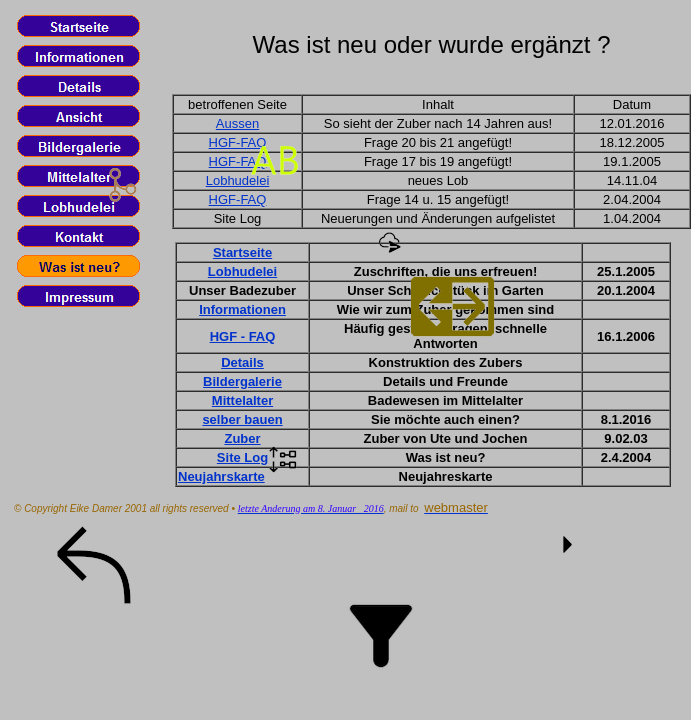 The width and height of the screenshot is (691, 720). What do you see at coordinates (274, 163) in the screenshot?
I see `toggle case-sensitive search matching` at bounding box center [274, 163].